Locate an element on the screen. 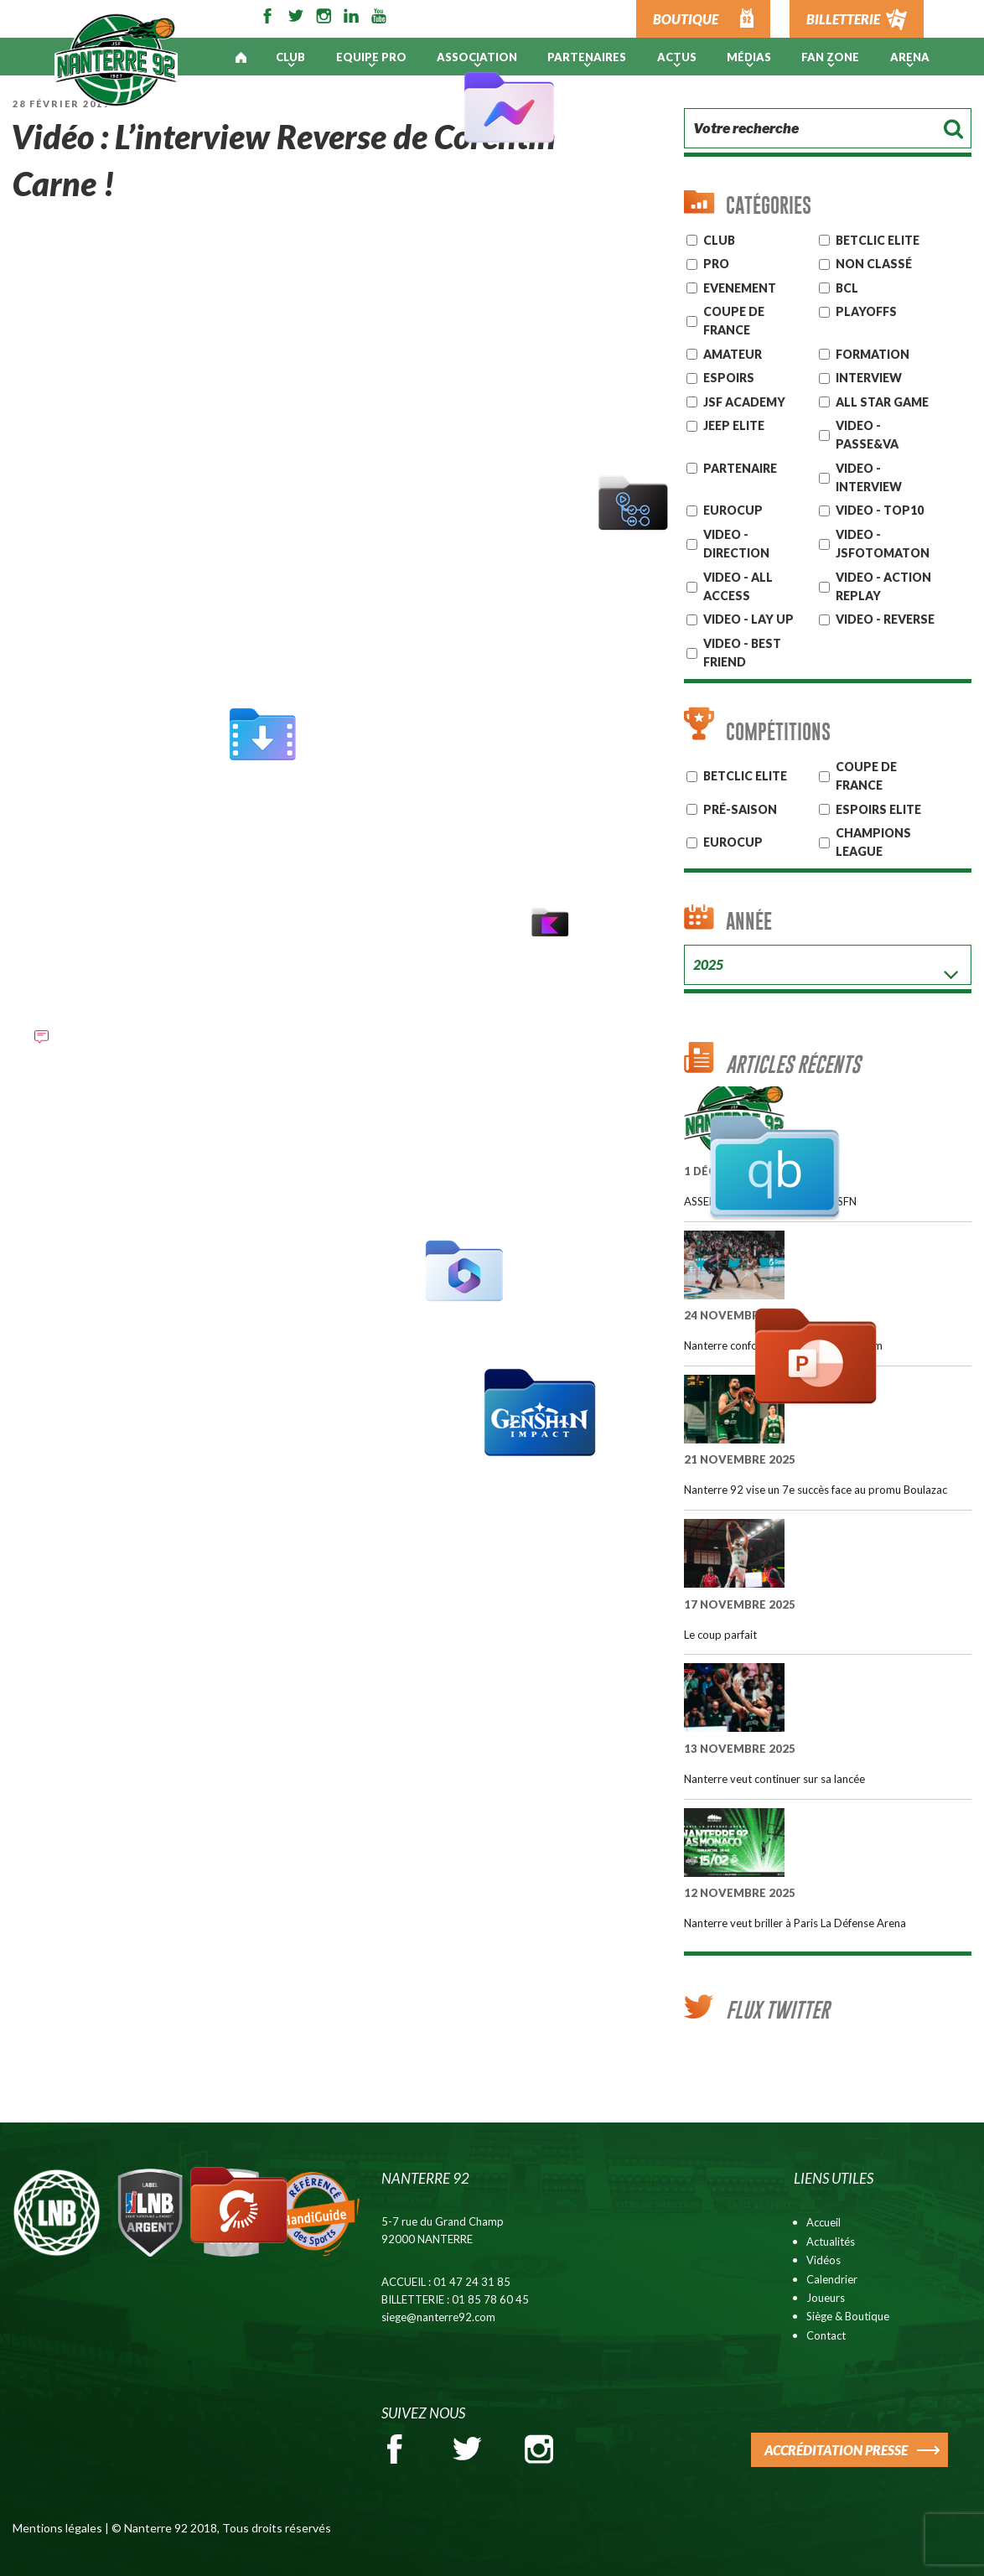 The image size is (984, 2576). open qbittorrent downloads folder is located at coordinates (774, 1169).